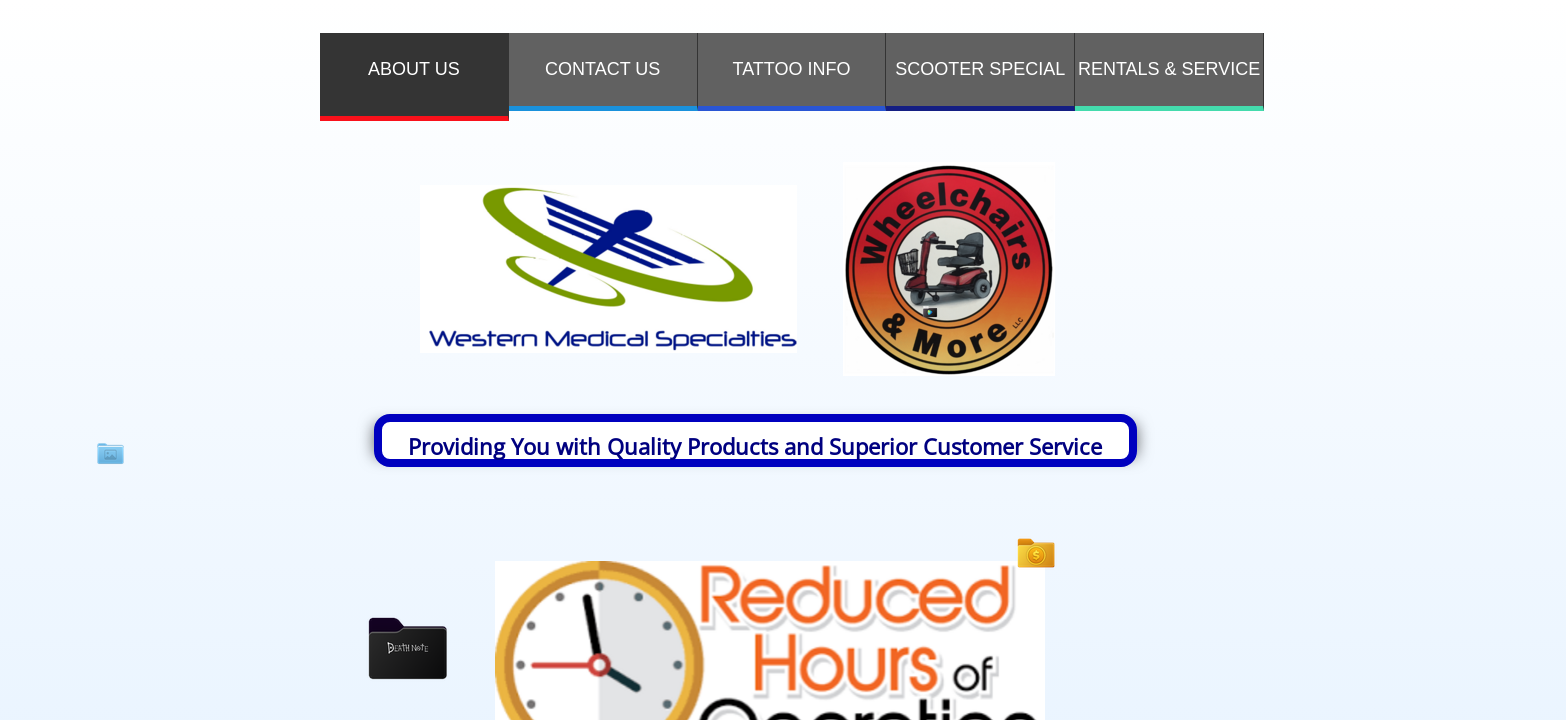 This screenshot has width=1566, height=720. What do you see at coordinates (110, 453) in the screenshot?
I see `open your images folder` at bounding box center [110, 453].